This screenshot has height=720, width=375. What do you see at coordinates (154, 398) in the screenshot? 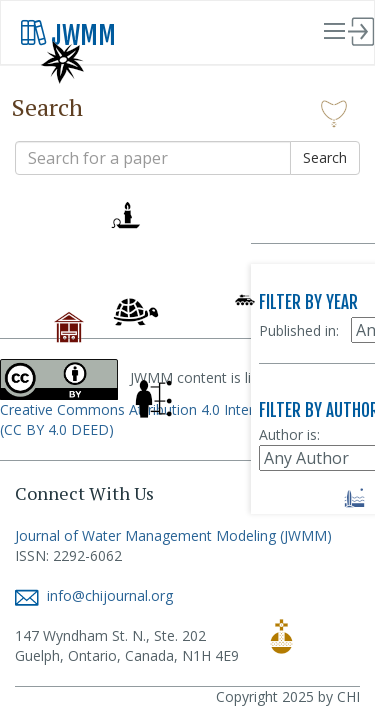
I see `view character skills or abilities` at bounding box center [154, 398].